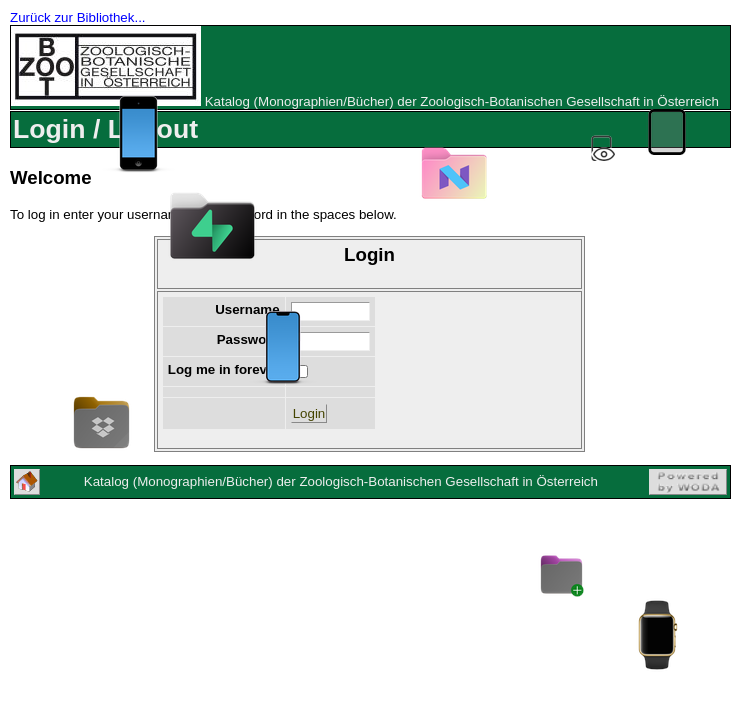 This screenshot has height=720, width=739. What do you see at coordinates (101, 422) in the screenshot?
I see `open your dropbox synced folder` at bounding box center [101, 422].